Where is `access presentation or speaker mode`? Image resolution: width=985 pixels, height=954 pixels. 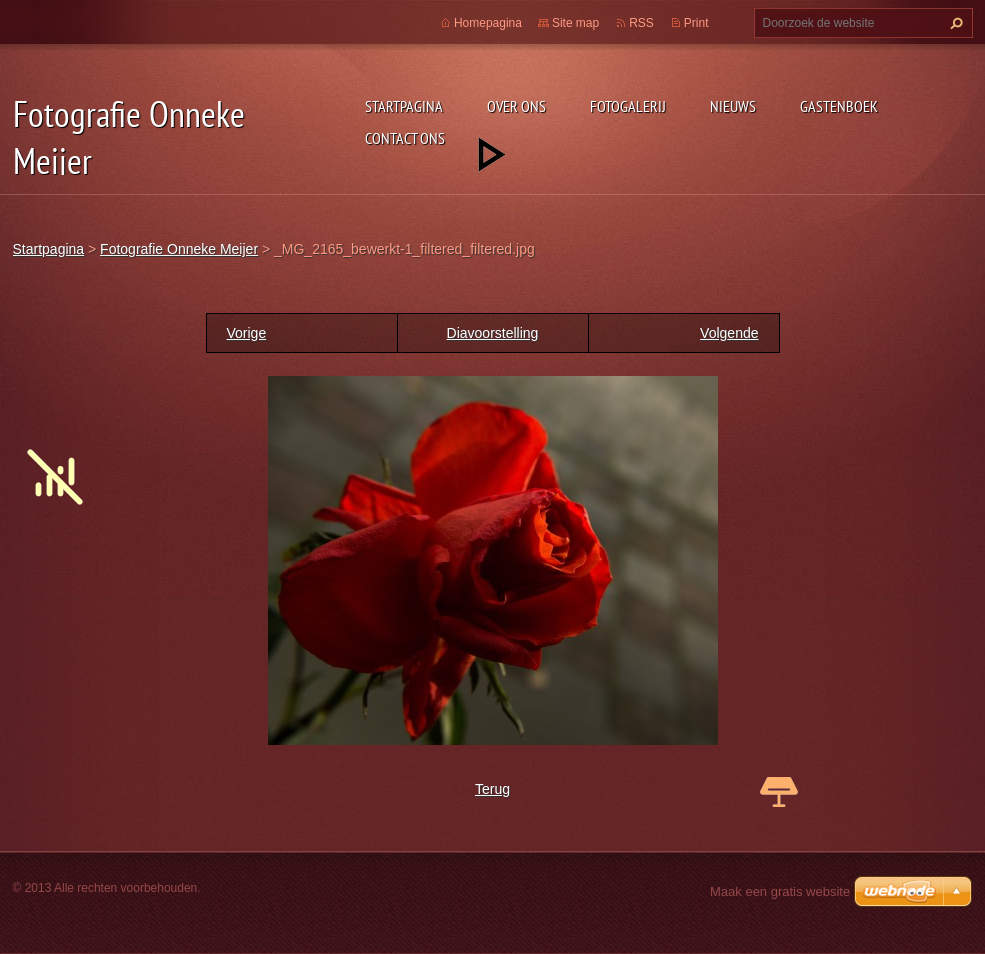 access presentation or speaker mode is located at coordinates (779, 792).